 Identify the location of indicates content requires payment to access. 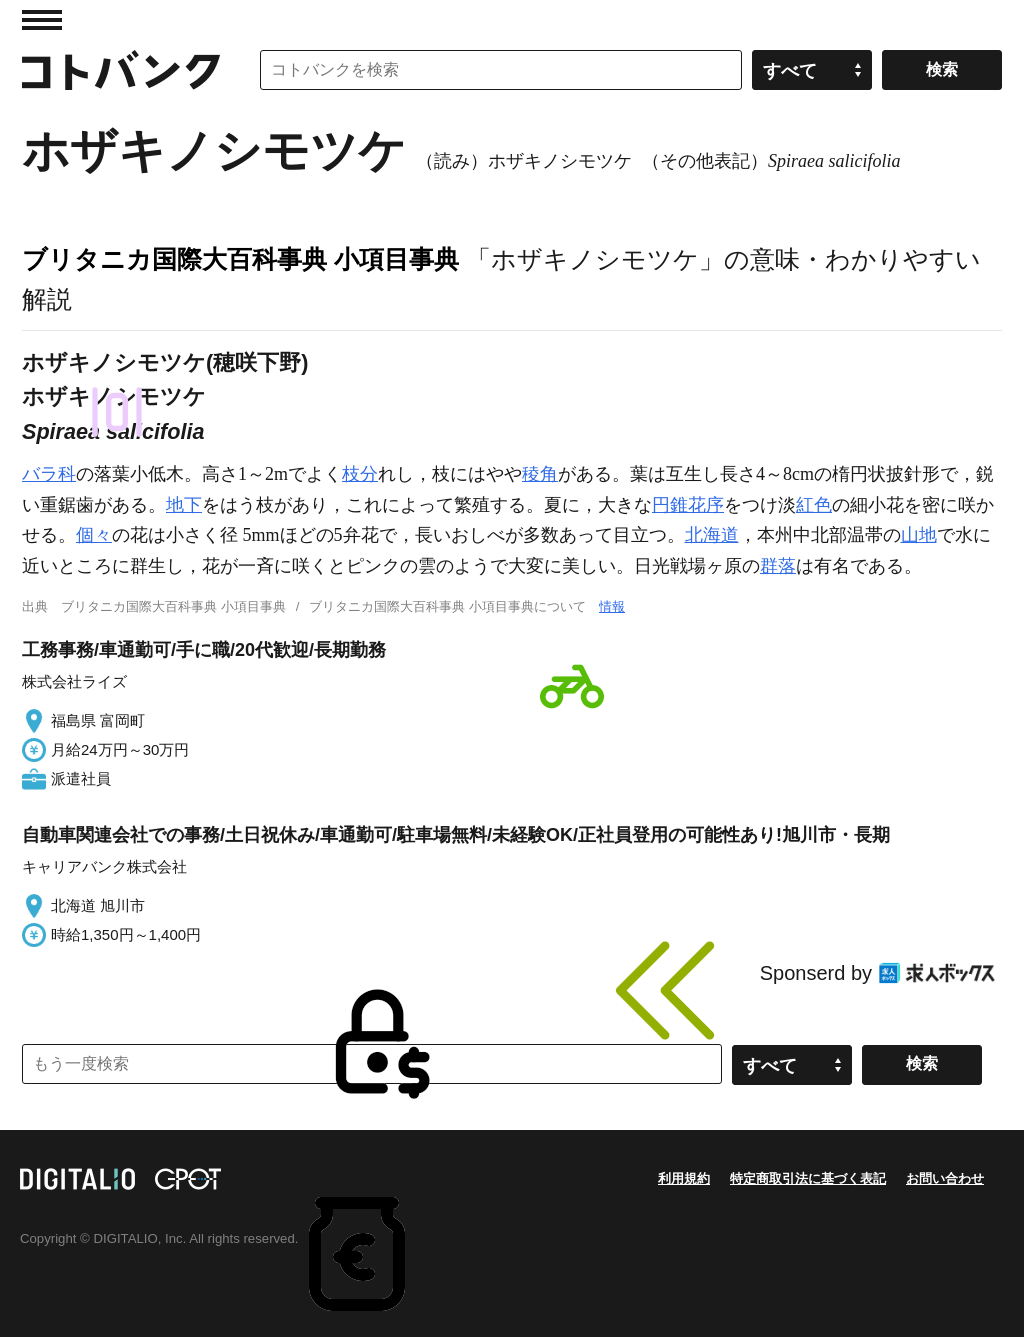
(377, 1041).